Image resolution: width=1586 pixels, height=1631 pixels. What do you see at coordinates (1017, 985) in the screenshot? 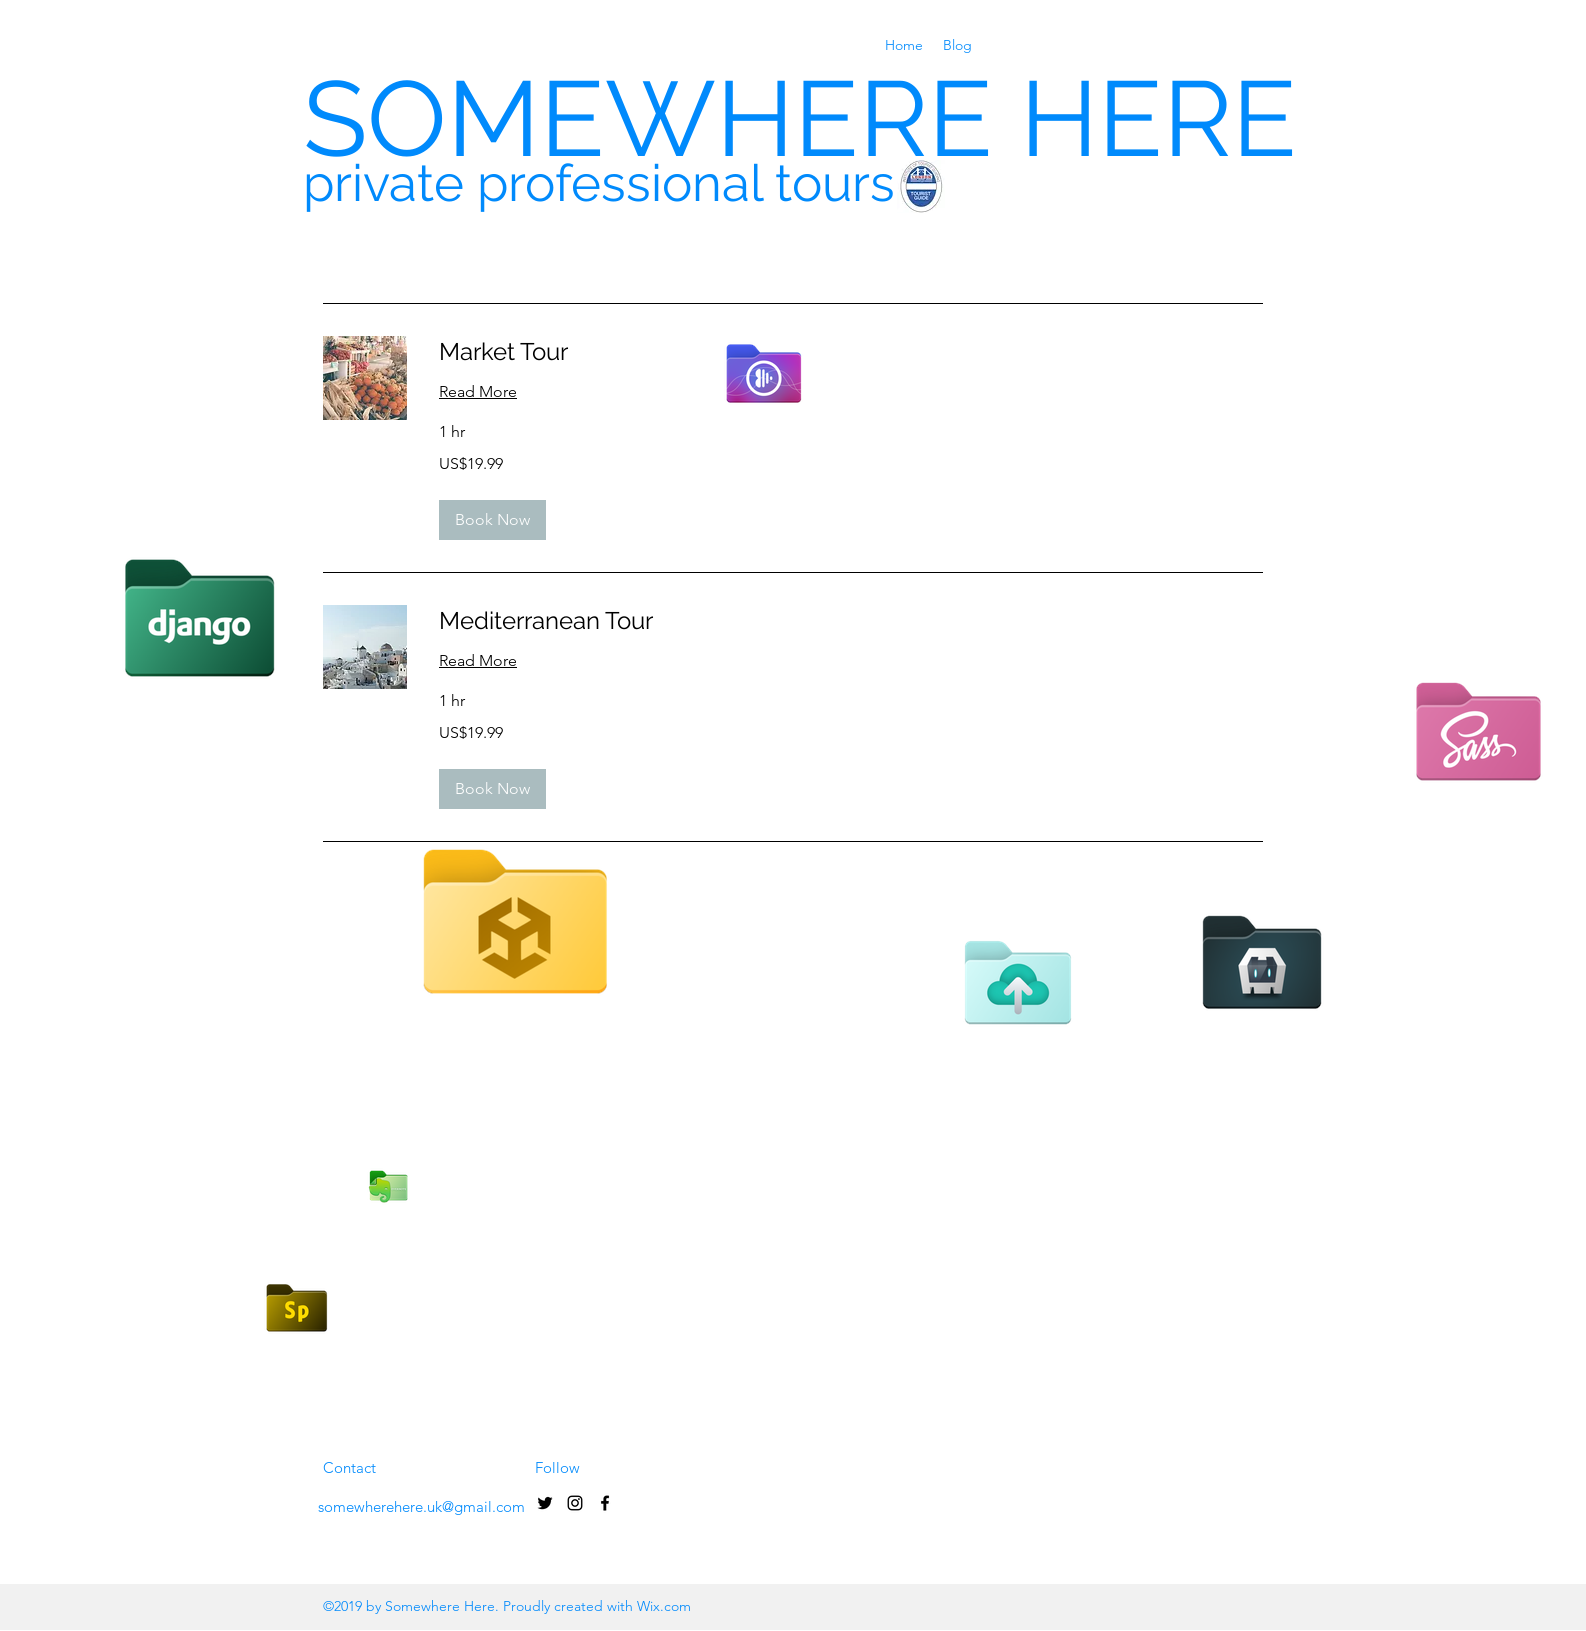
I see `access windows update download folder` at bounding box center [1017, 985].